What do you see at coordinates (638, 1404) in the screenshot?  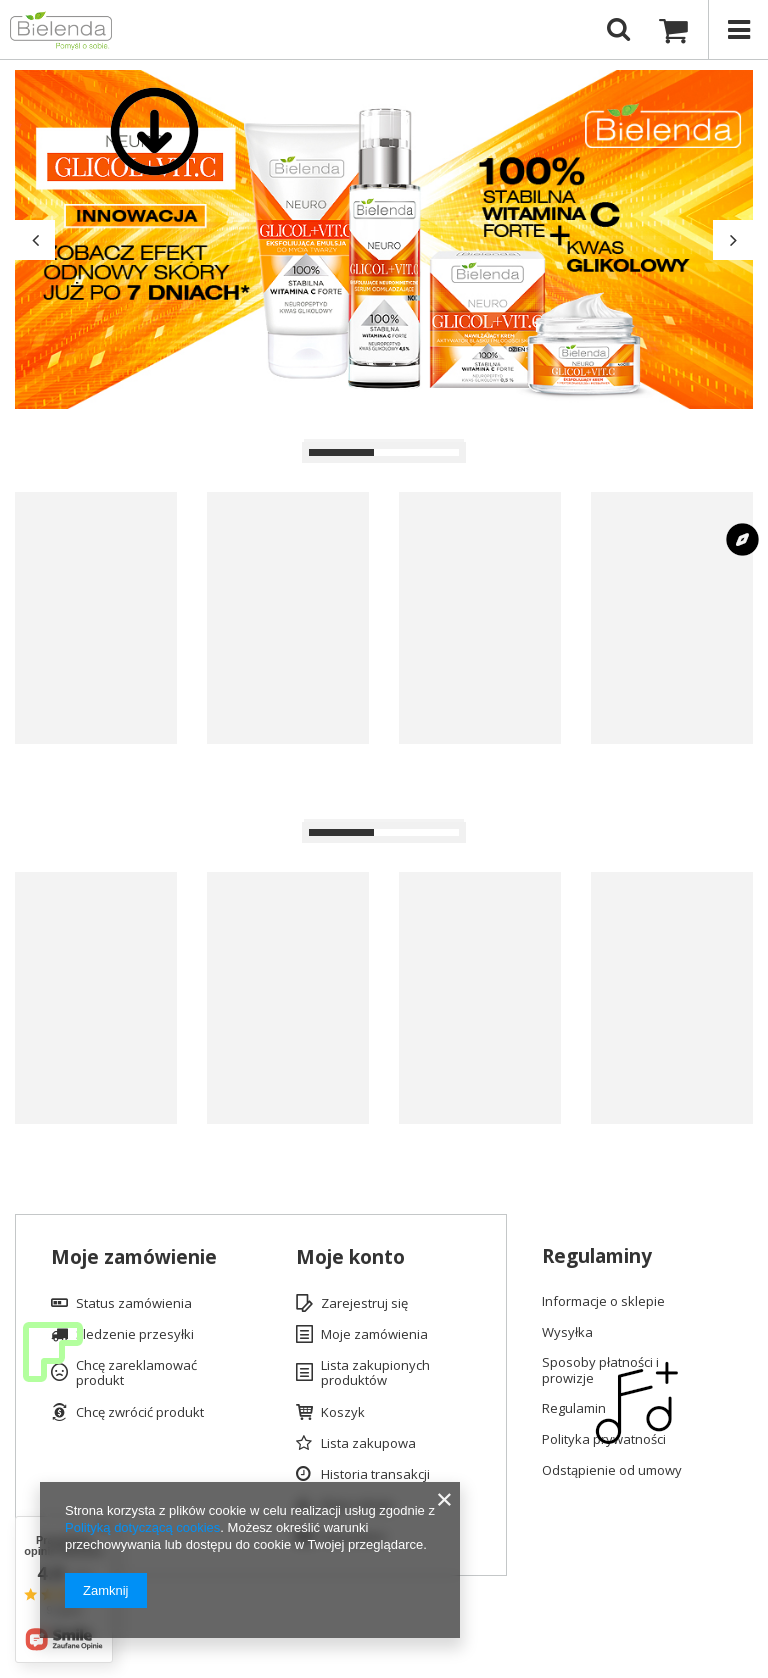 I see `add a new song to your library` at bounding box center [638, 1404].